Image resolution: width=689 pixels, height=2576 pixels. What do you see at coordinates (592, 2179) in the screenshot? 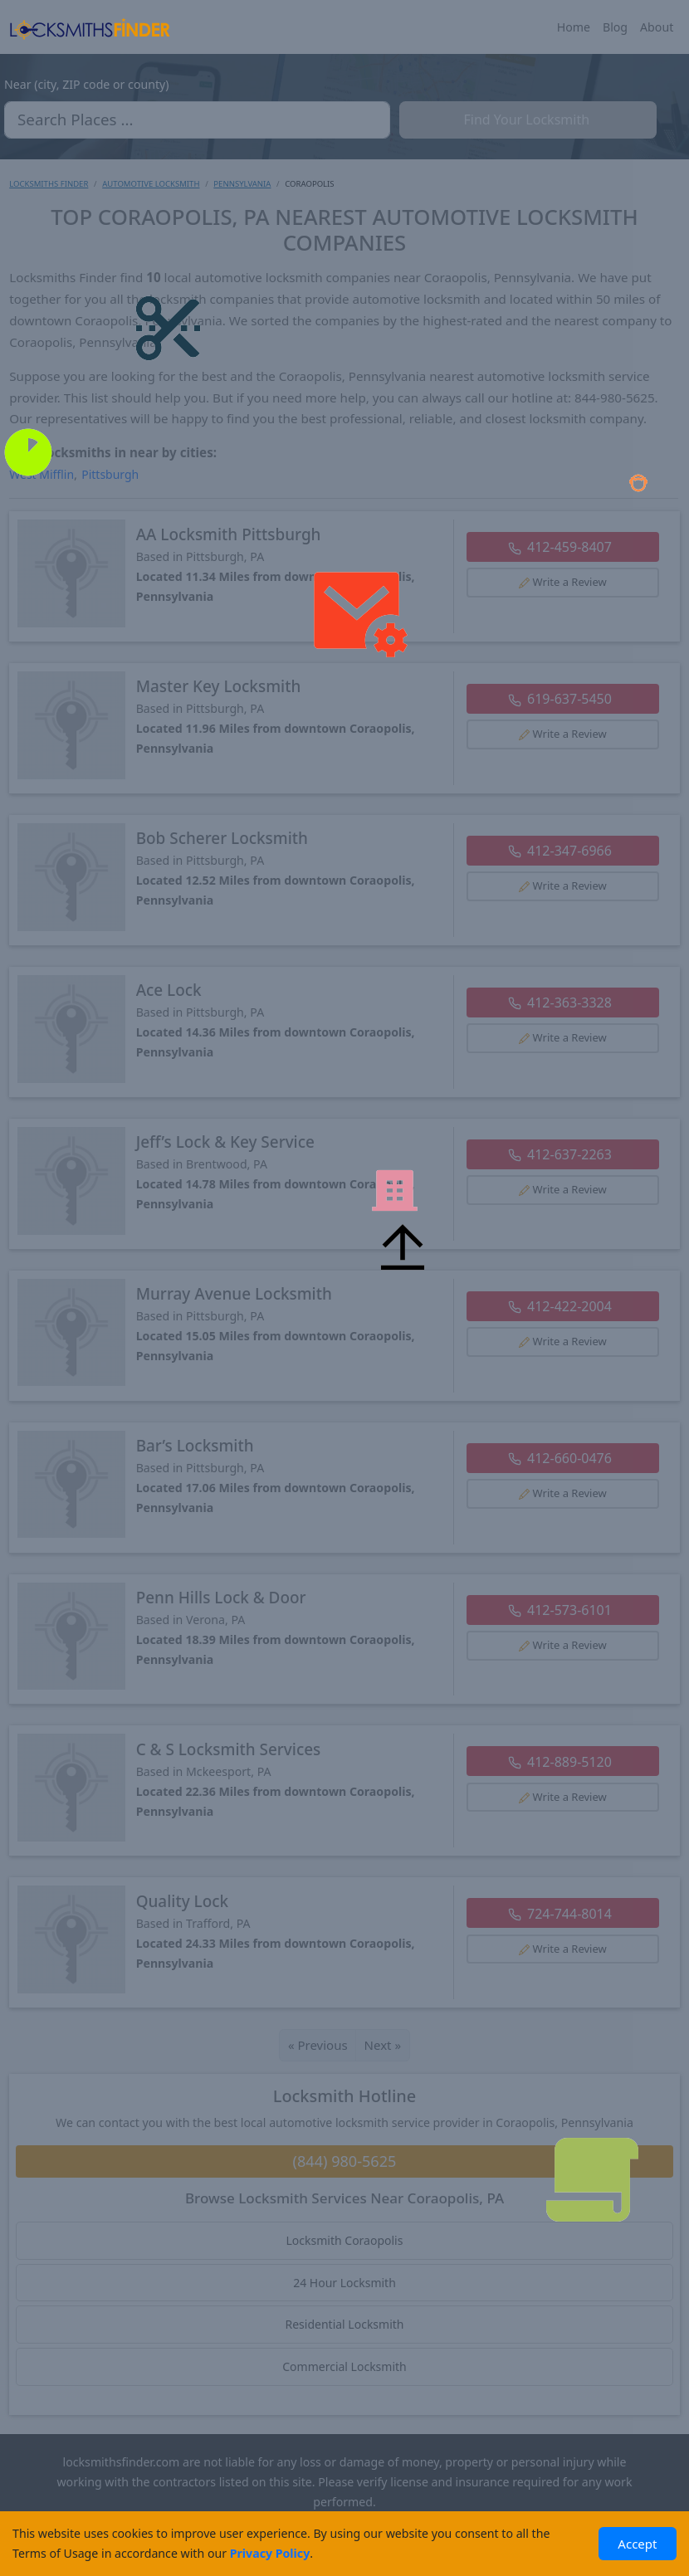
I see `view document or file details` at bounding box center [592, 2179].